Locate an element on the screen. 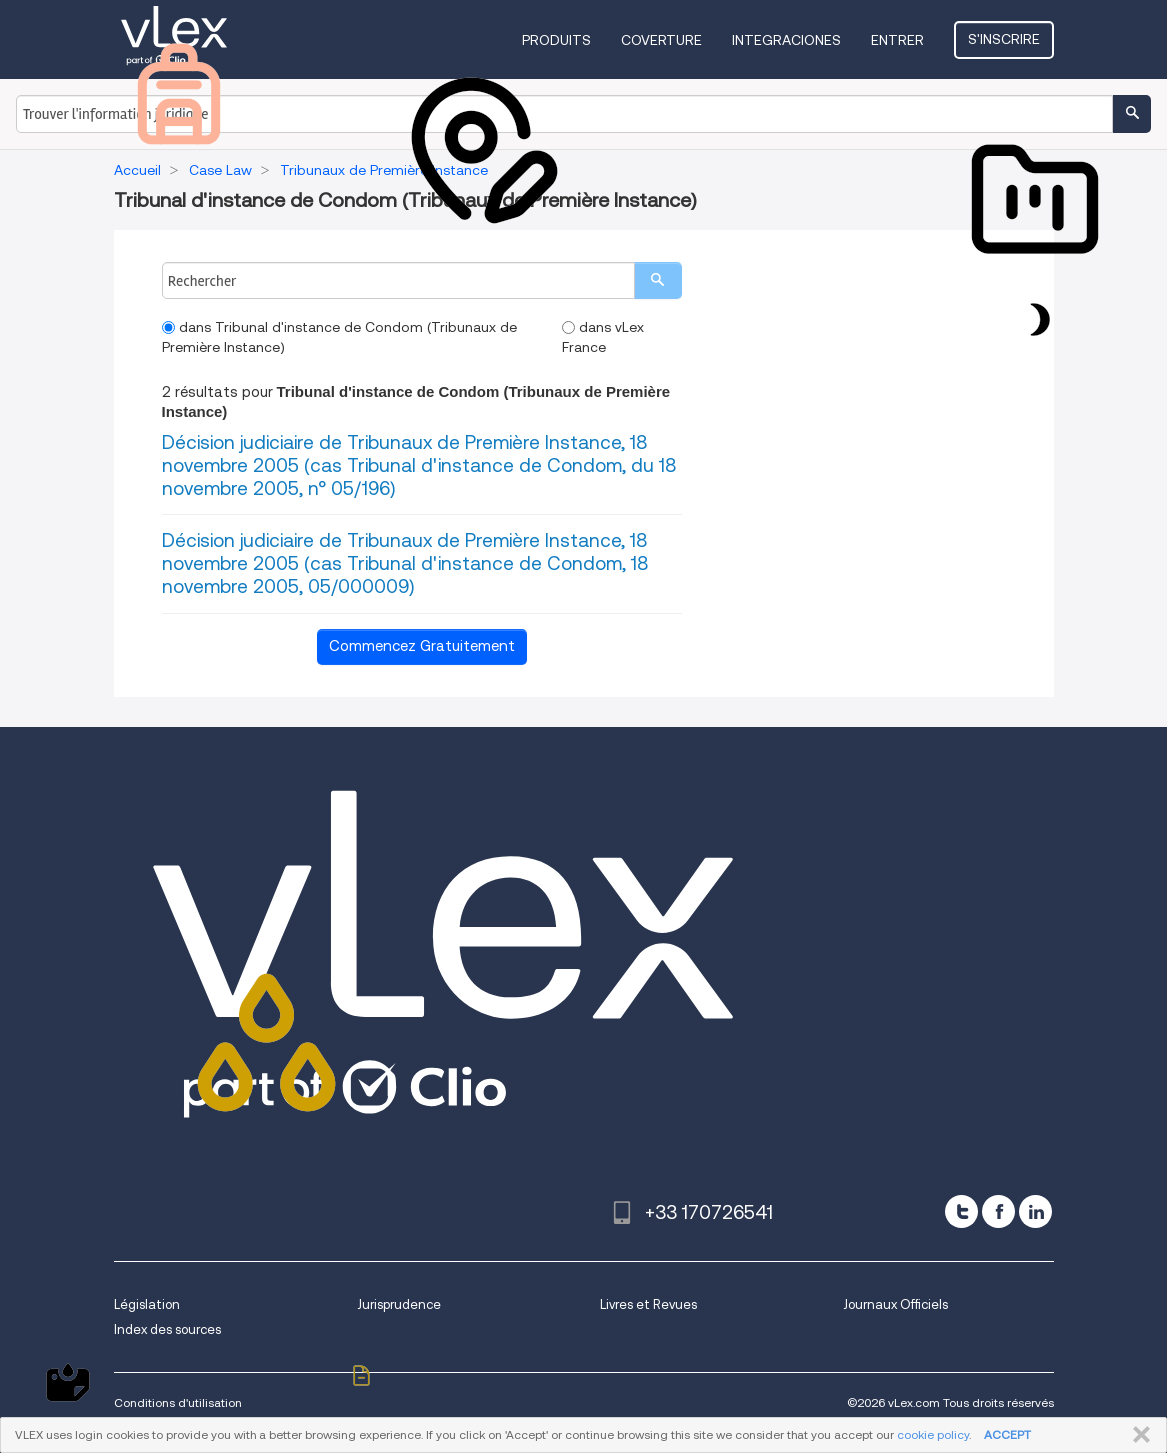  open kanban board folder is located at coordinates (1035, 202).